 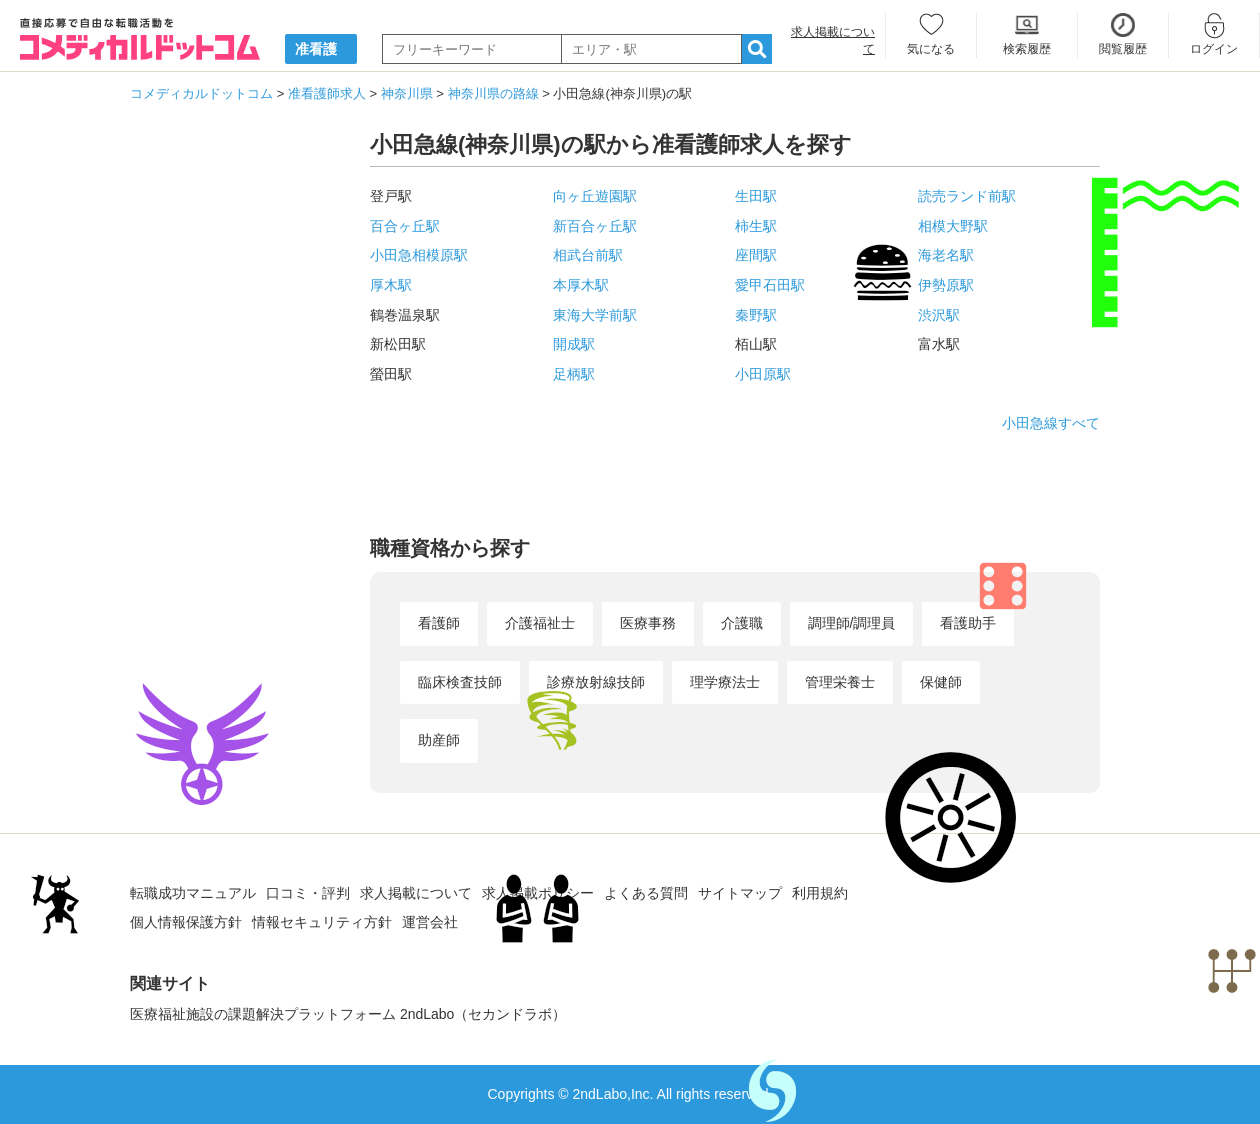 What do you see at coordinates (772, 1090) in the screenshot?
I see `indicates a doubled or multiplied effect in gameplay` at bounding box center [772, 1090].